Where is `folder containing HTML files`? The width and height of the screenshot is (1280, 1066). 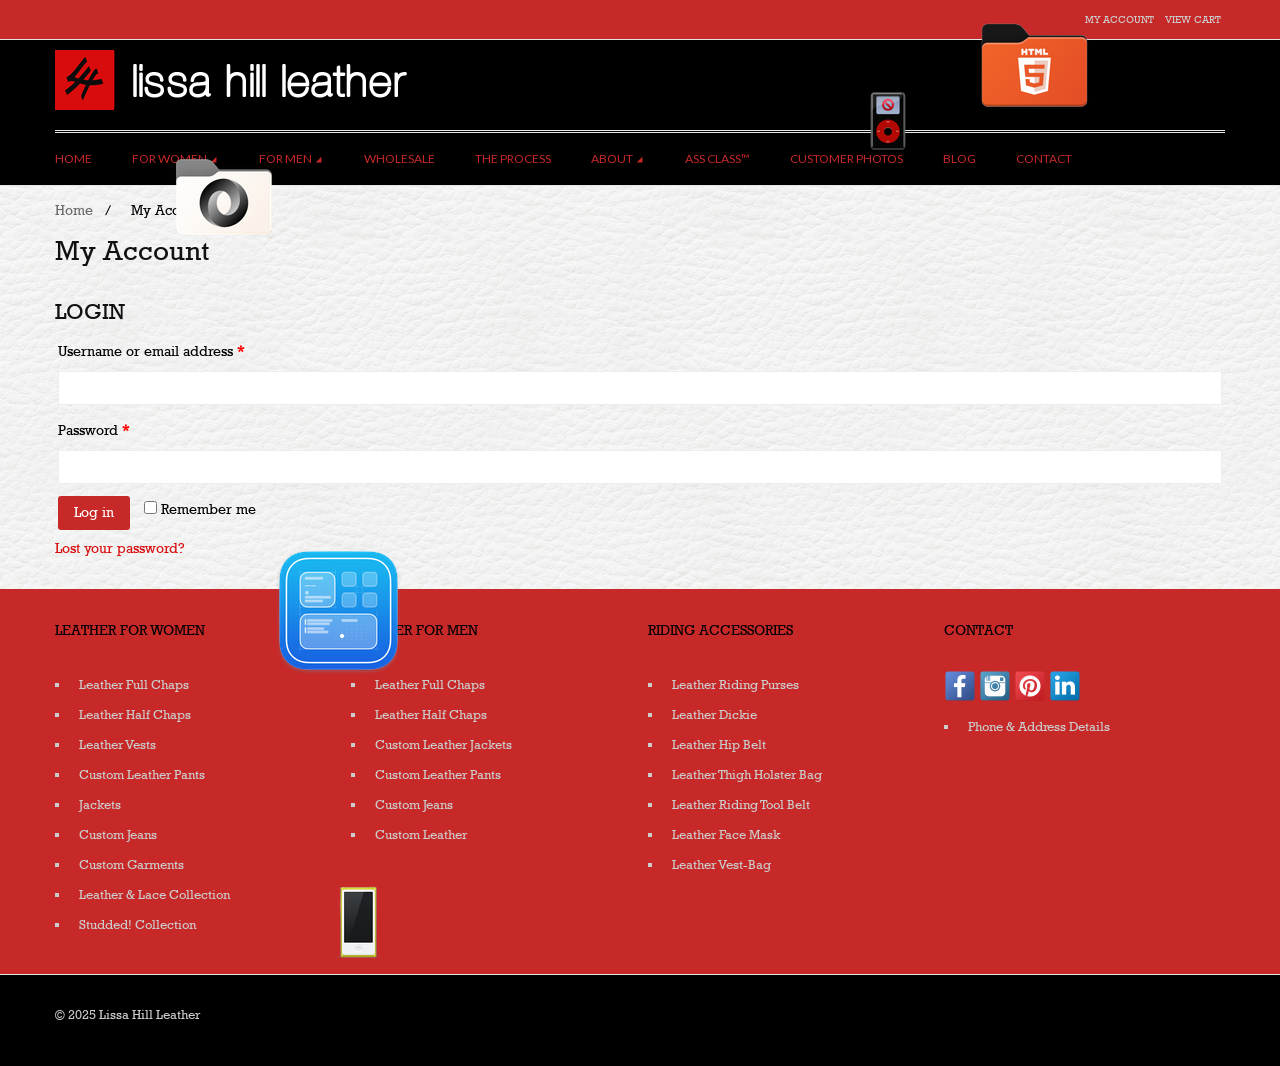 folder containing HTML files is located at coordinates (1034, 68).